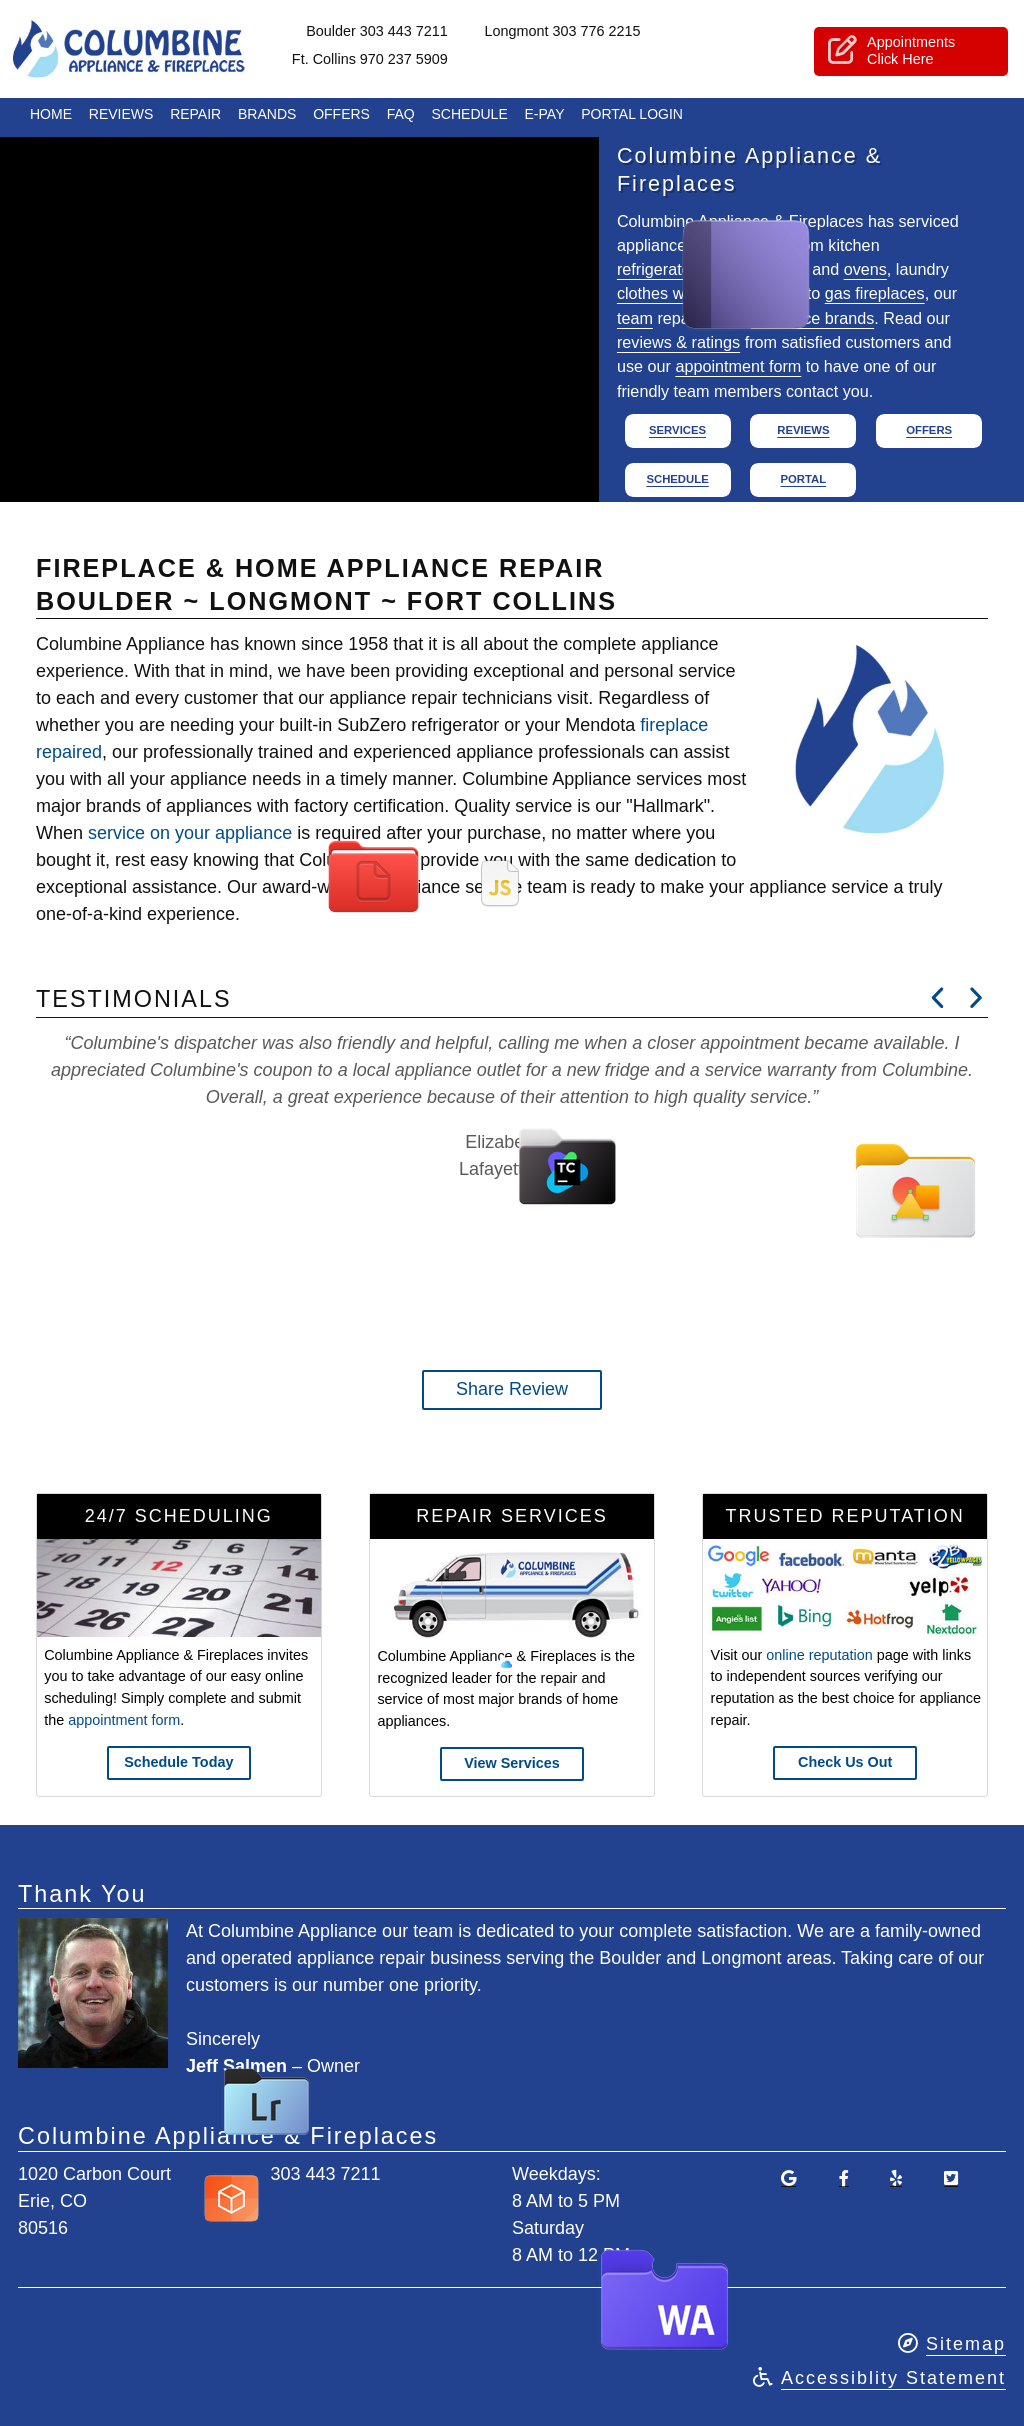 Image resolution: width=1024 pixels, height=2426 pixels. I want to click on open iCloud Drive folder, so click(506, 1664).